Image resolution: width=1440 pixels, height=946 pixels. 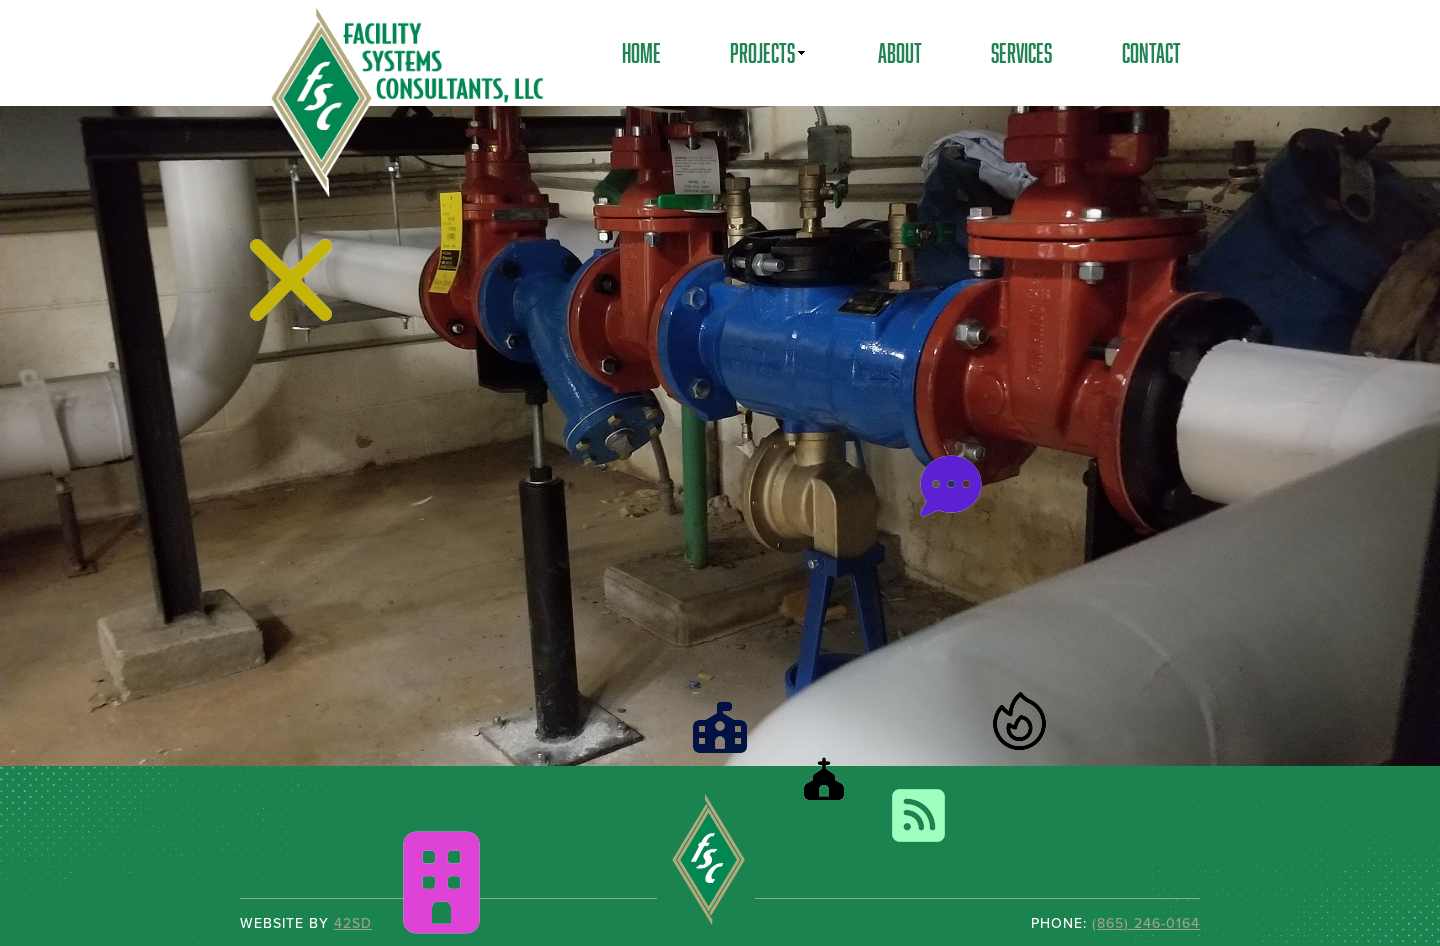 What do you see at coordinates (441, 882) in the screenshot?
I see `view company or organization profile` at bounding box center [441, 882].